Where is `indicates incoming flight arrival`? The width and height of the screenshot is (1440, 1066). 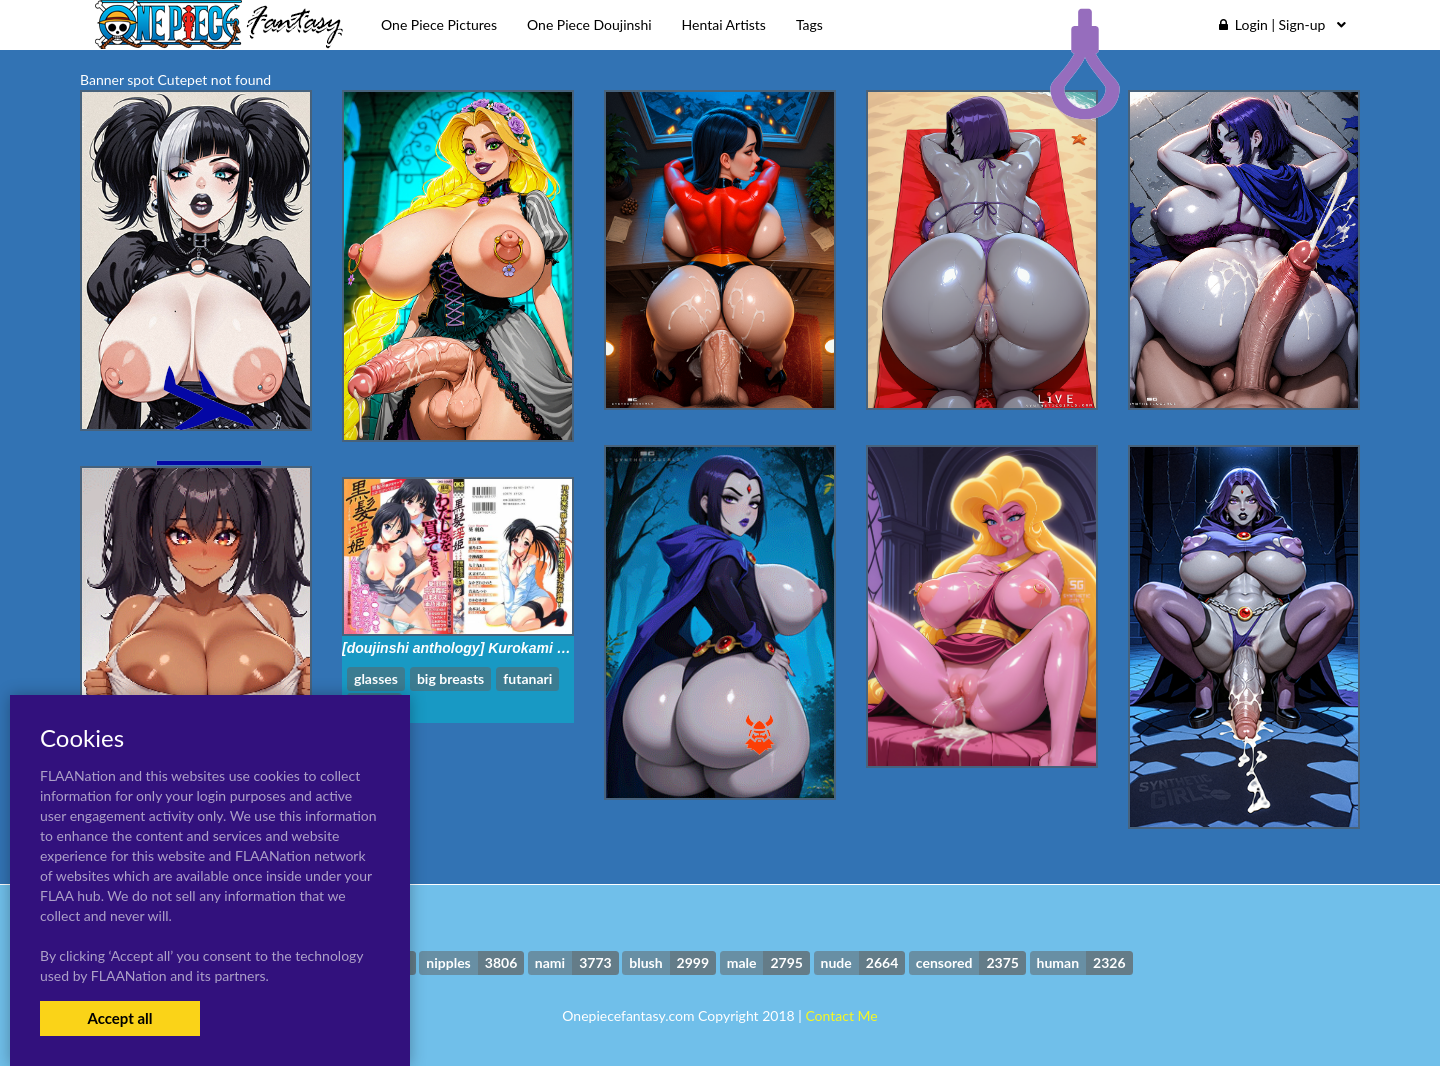
indicates incoming flight arrival is located at coordinates (209, 418).